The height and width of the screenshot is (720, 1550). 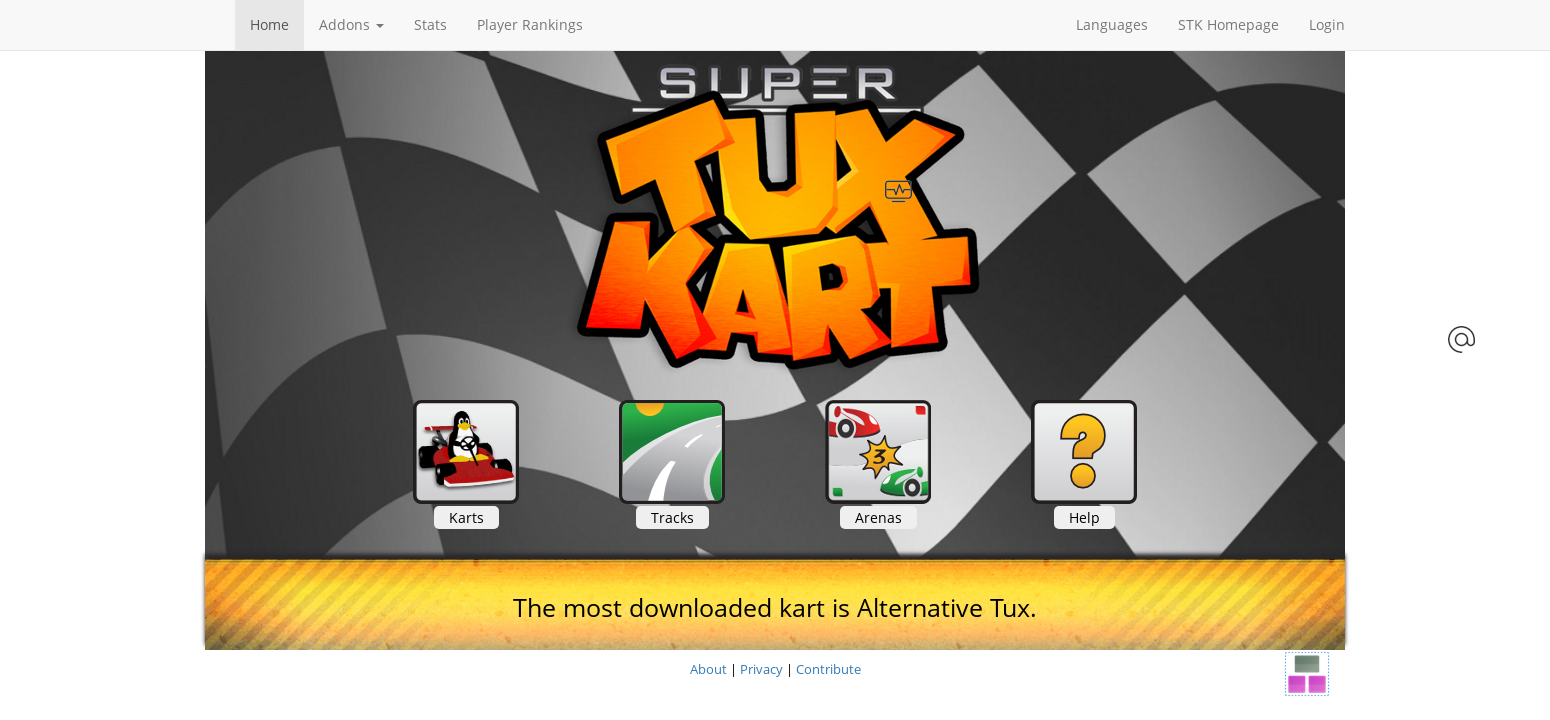 What do you see at coordinates (1461, 339) in the screenshot?
I see `manage linked online accounts` at bounding box center [1461, 339].